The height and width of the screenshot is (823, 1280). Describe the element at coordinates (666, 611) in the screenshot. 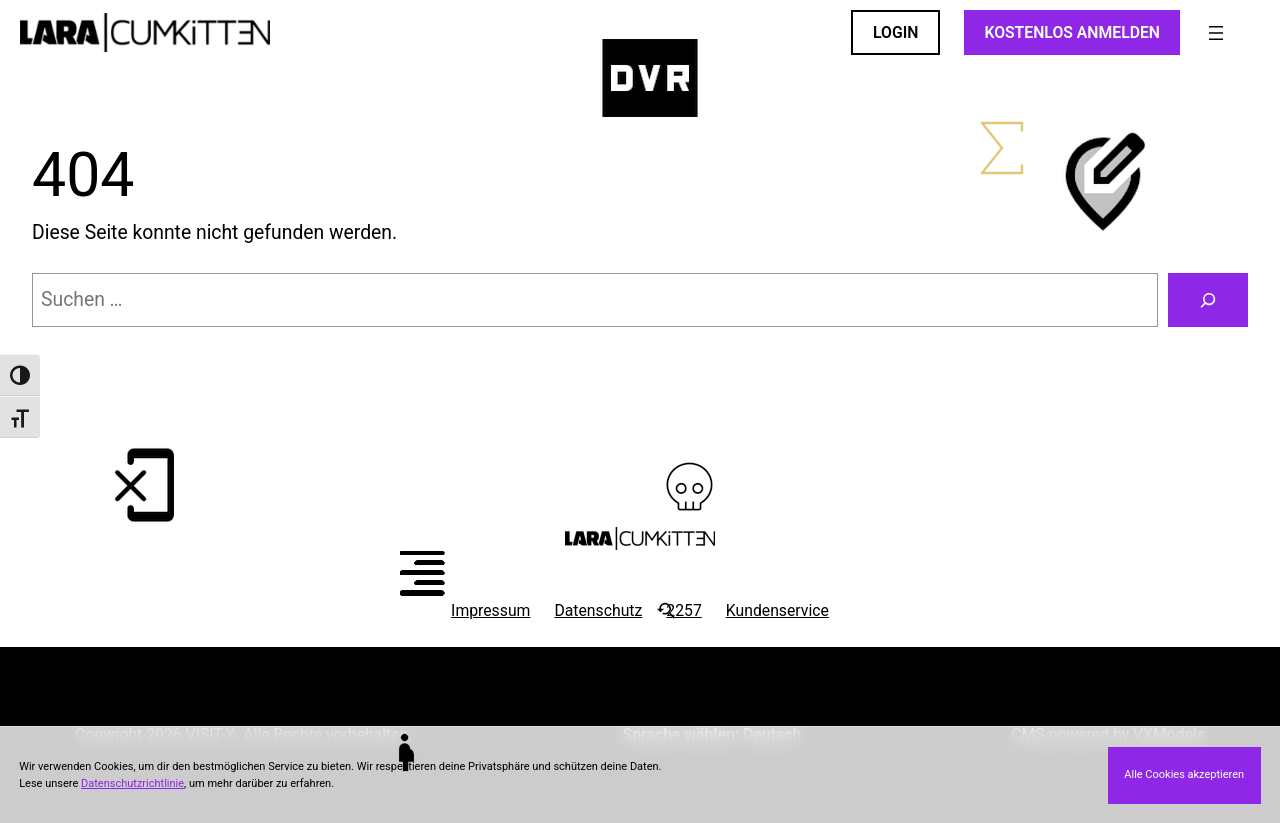

I see `redo or retry a search` at that location.